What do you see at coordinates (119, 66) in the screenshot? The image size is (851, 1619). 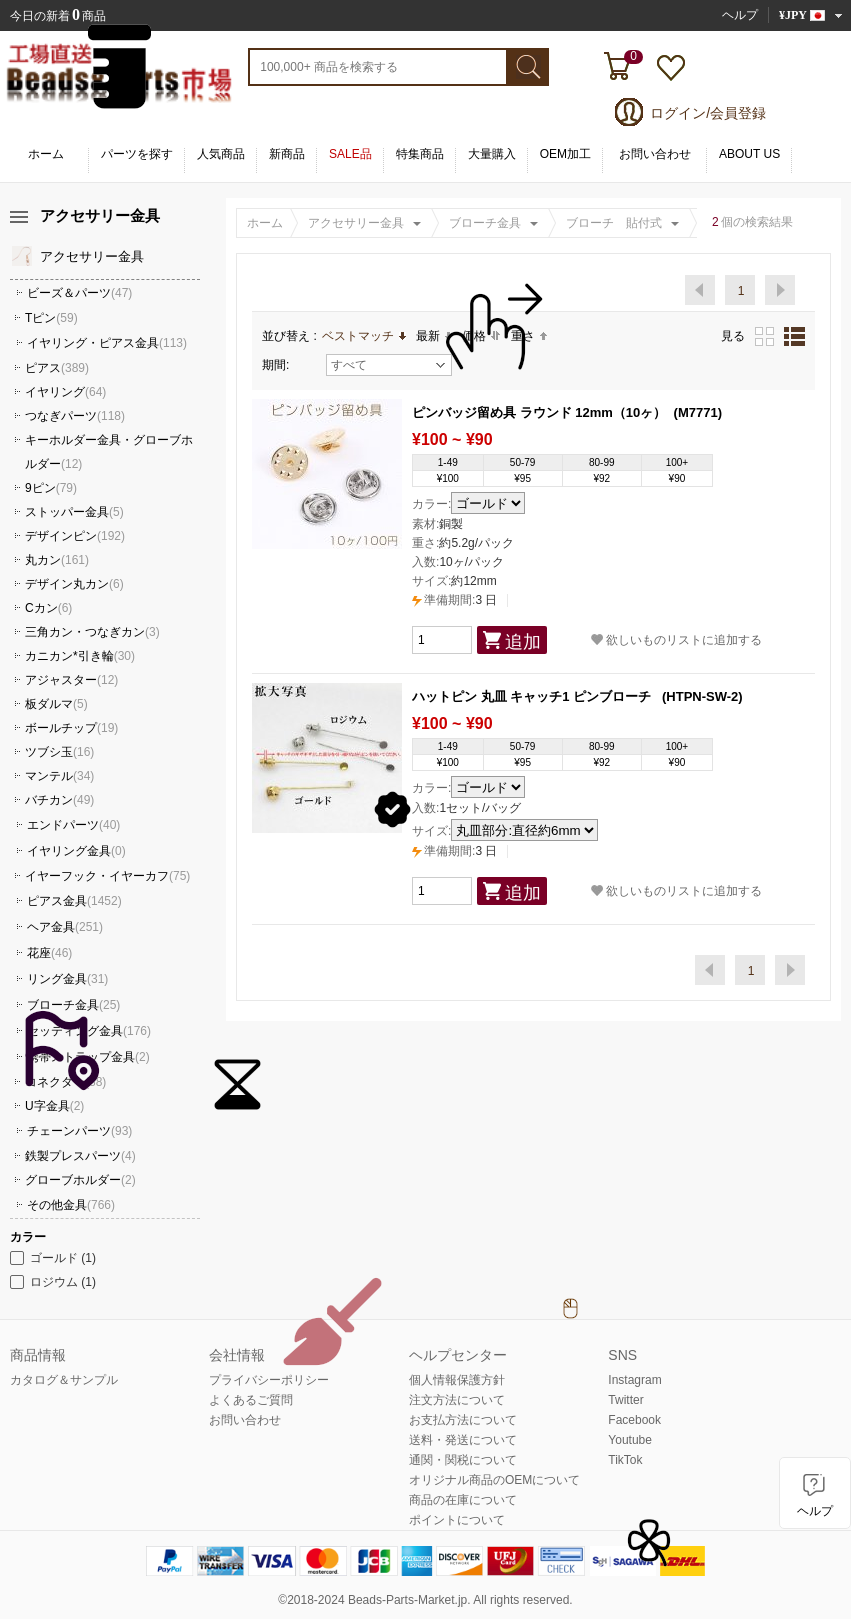 I see `view prescription or medication details` at bounding box center [119, 66].